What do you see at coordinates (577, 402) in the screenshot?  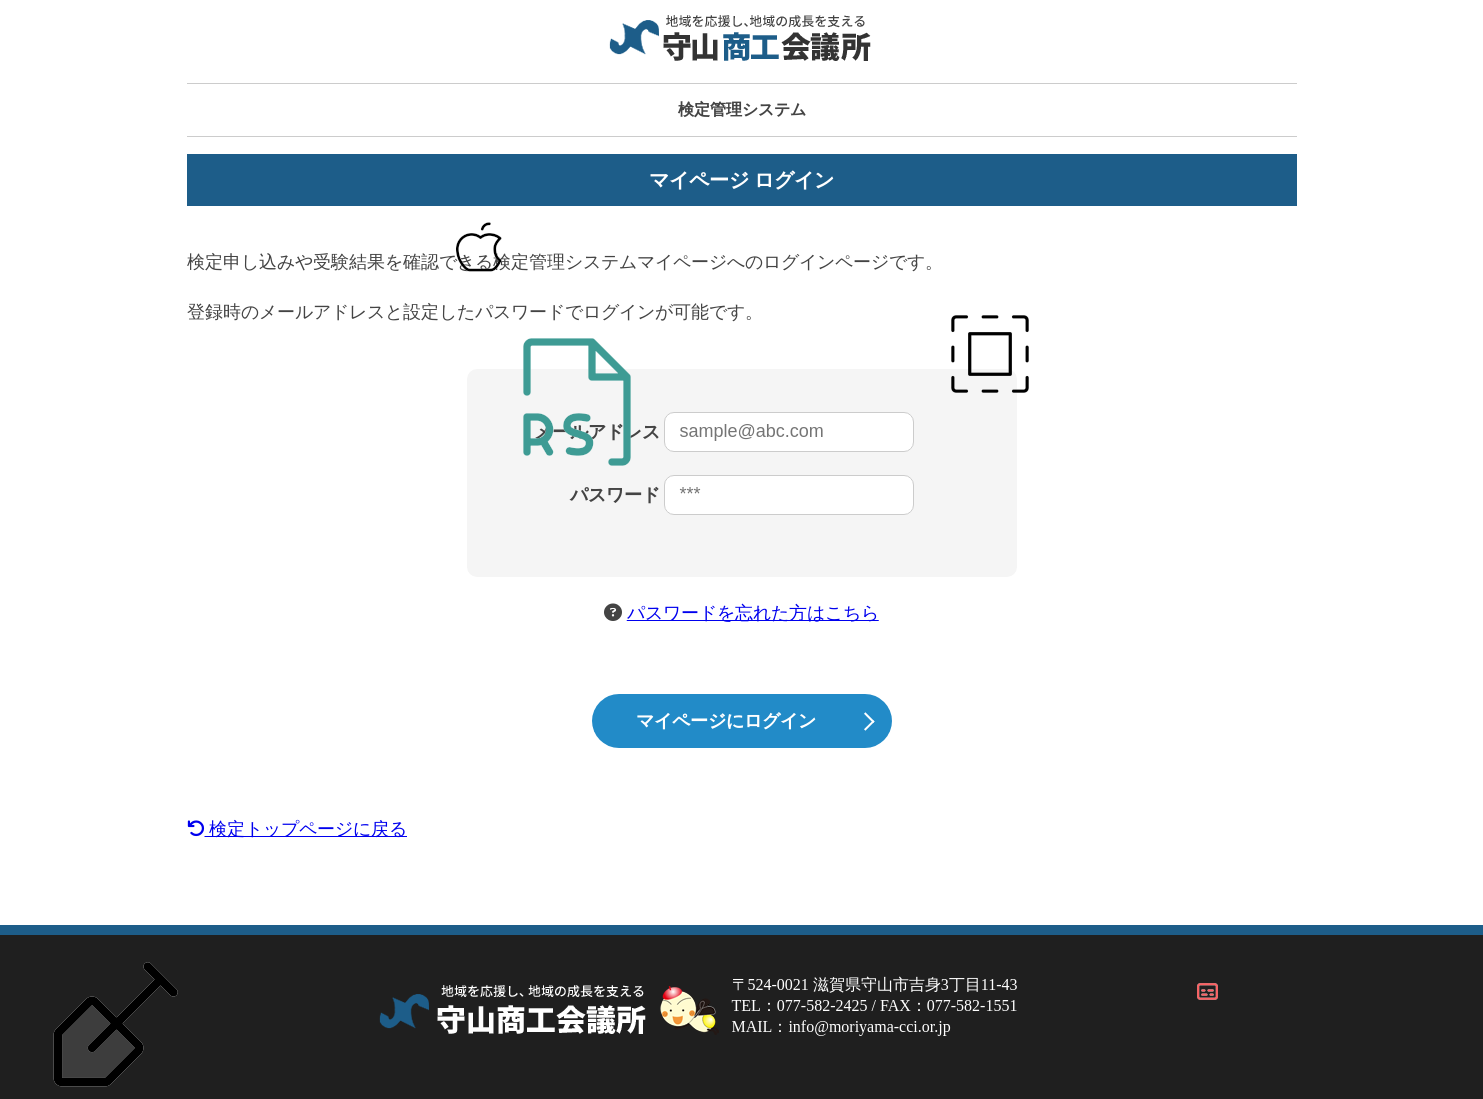 I see `a Rust source code file` at bounding box center [577, 402].